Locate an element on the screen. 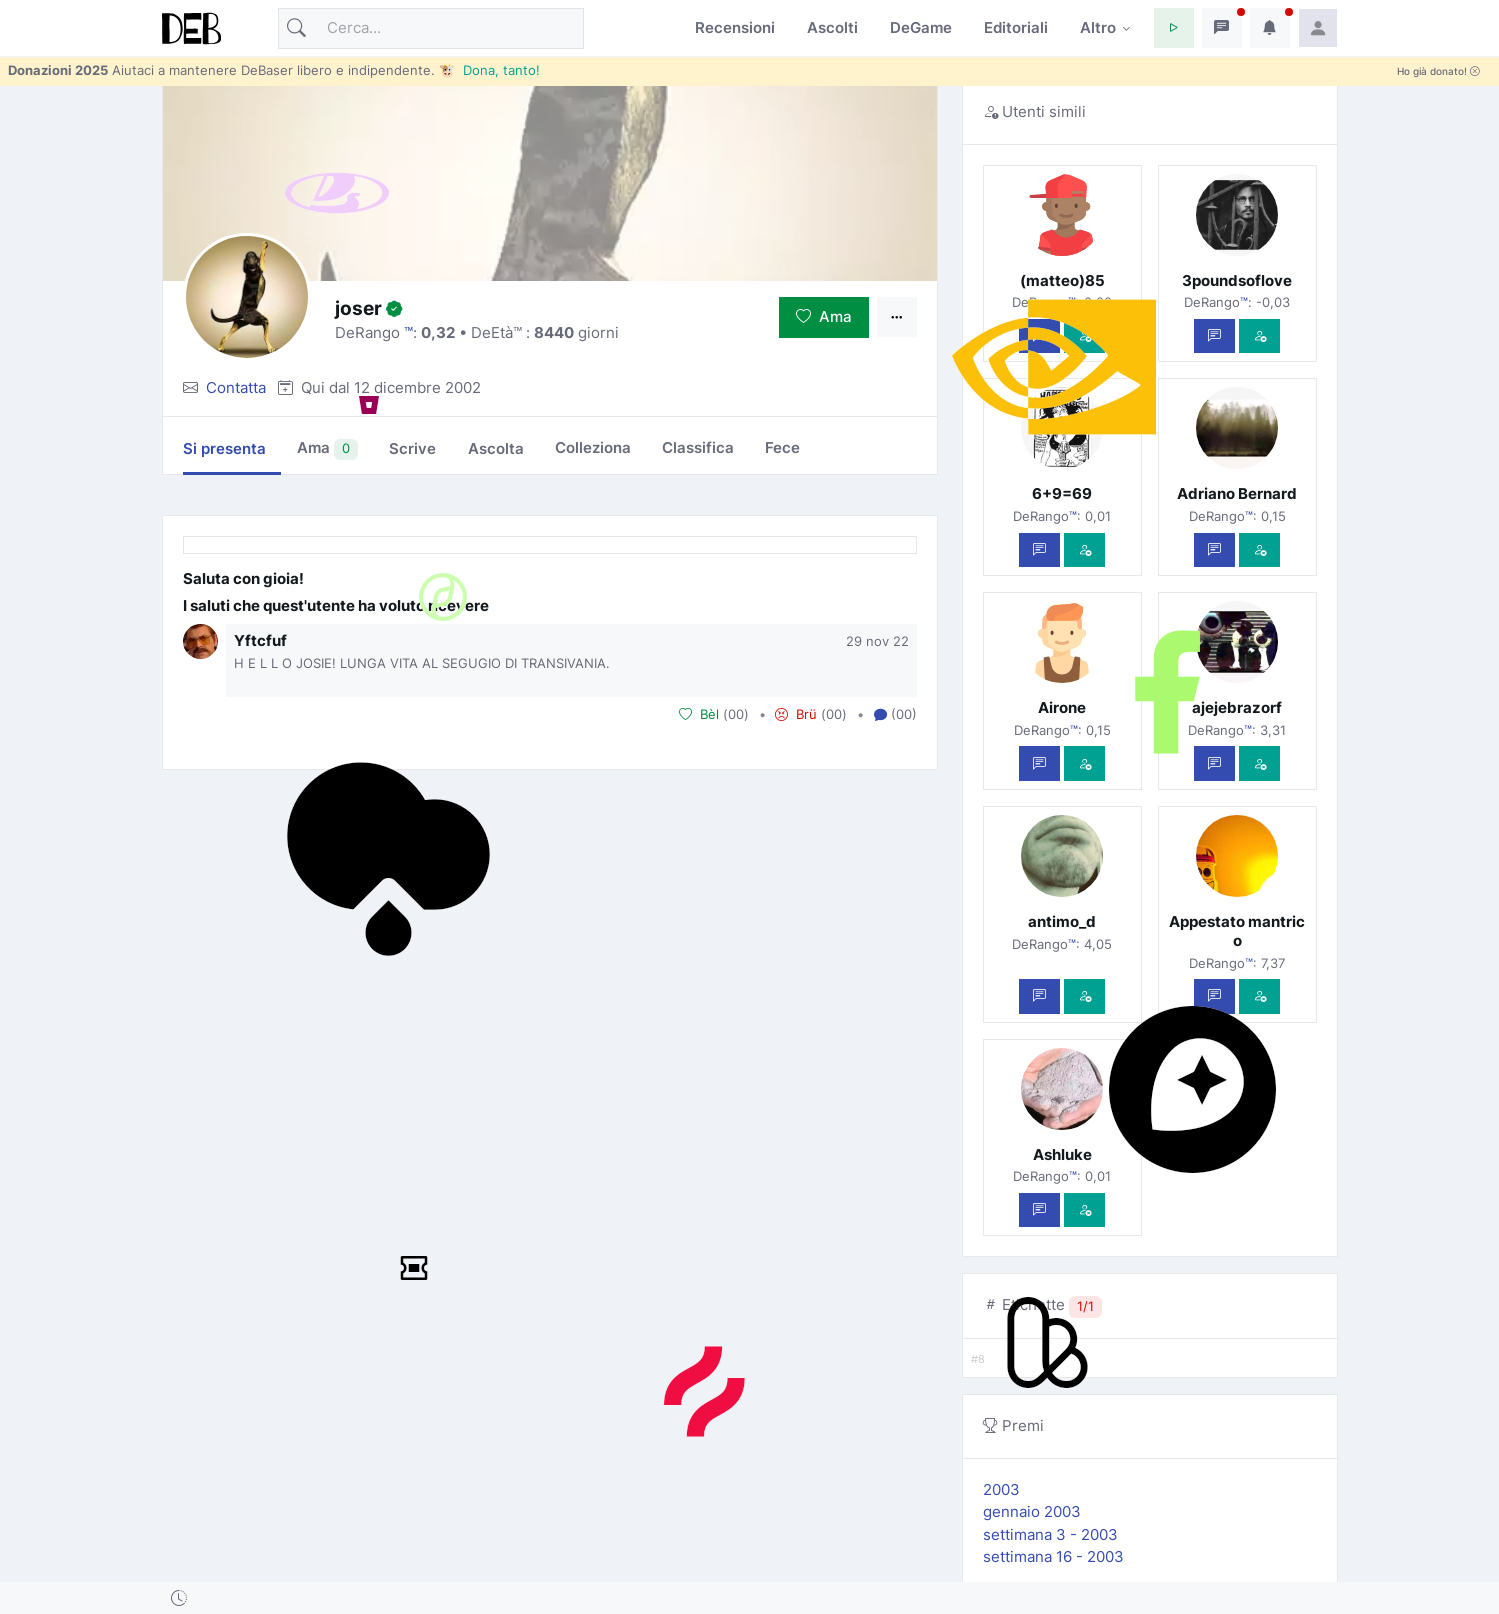  open Facebook app is located at coordinates (1166, 692).